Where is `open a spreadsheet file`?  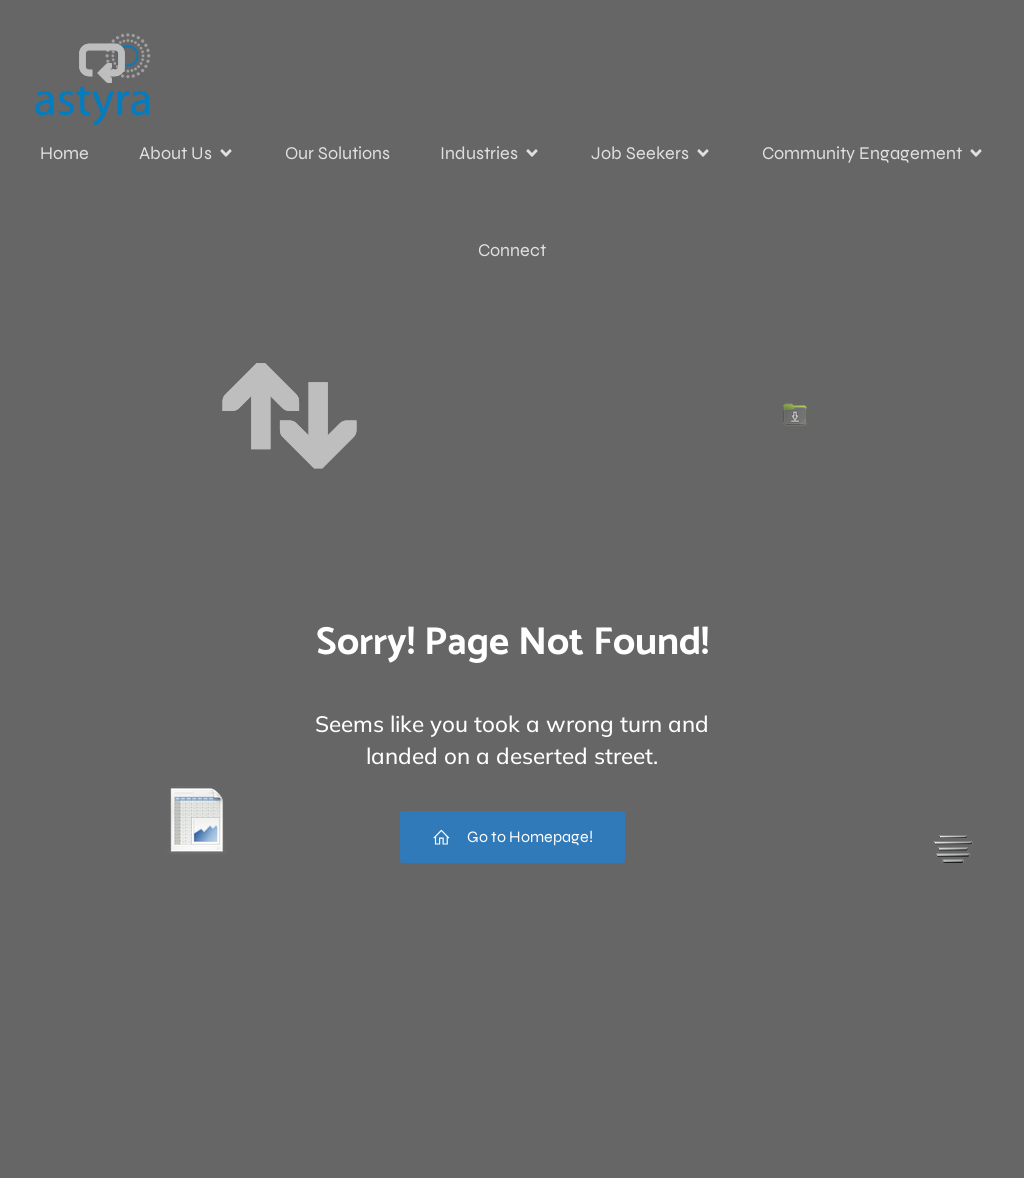
open a spreadsheet file is located at coordinates (198, 820).